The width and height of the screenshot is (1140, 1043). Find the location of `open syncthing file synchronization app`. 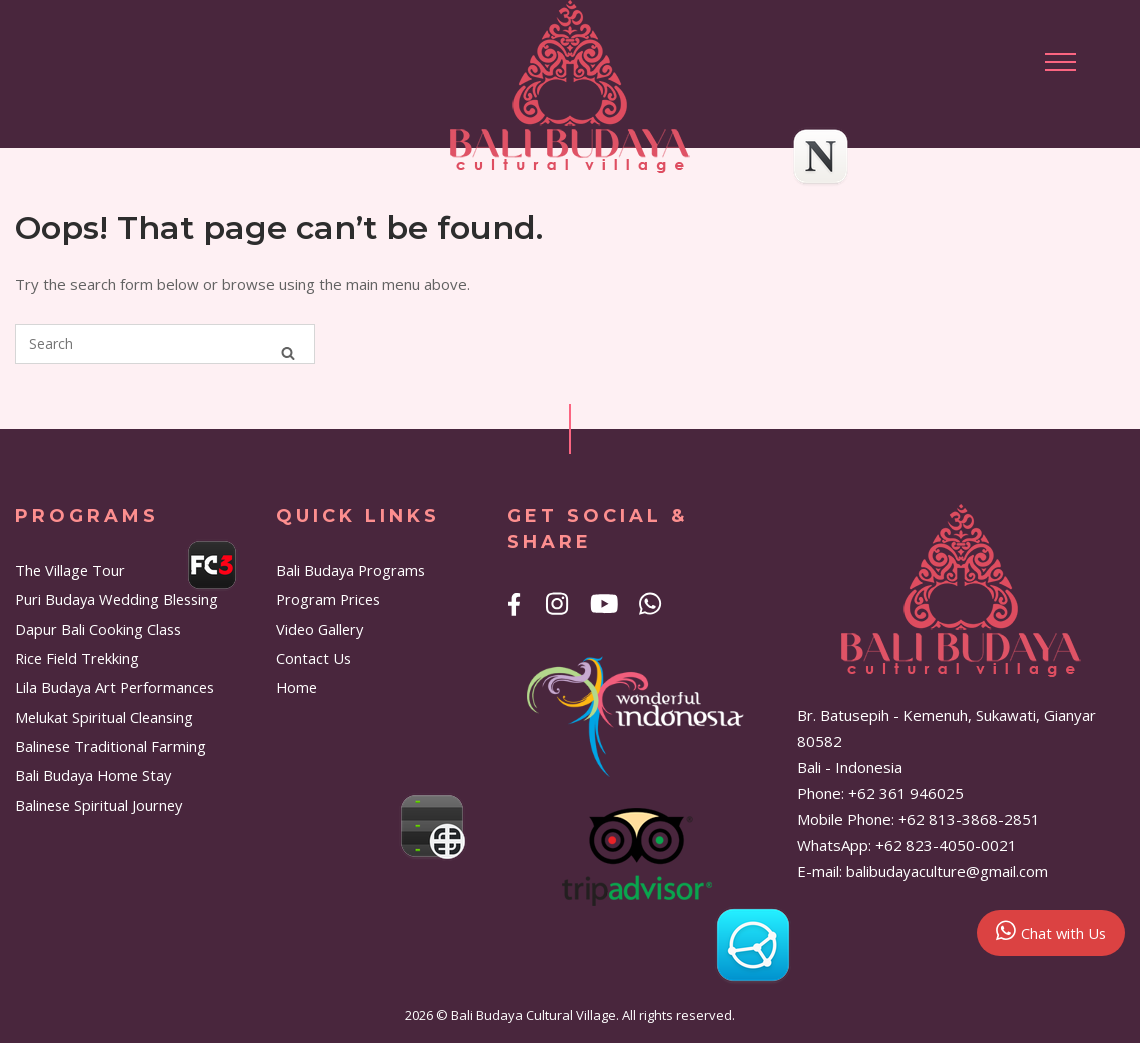

open syncthing file synchronization app is located at coordinates (753, 945).